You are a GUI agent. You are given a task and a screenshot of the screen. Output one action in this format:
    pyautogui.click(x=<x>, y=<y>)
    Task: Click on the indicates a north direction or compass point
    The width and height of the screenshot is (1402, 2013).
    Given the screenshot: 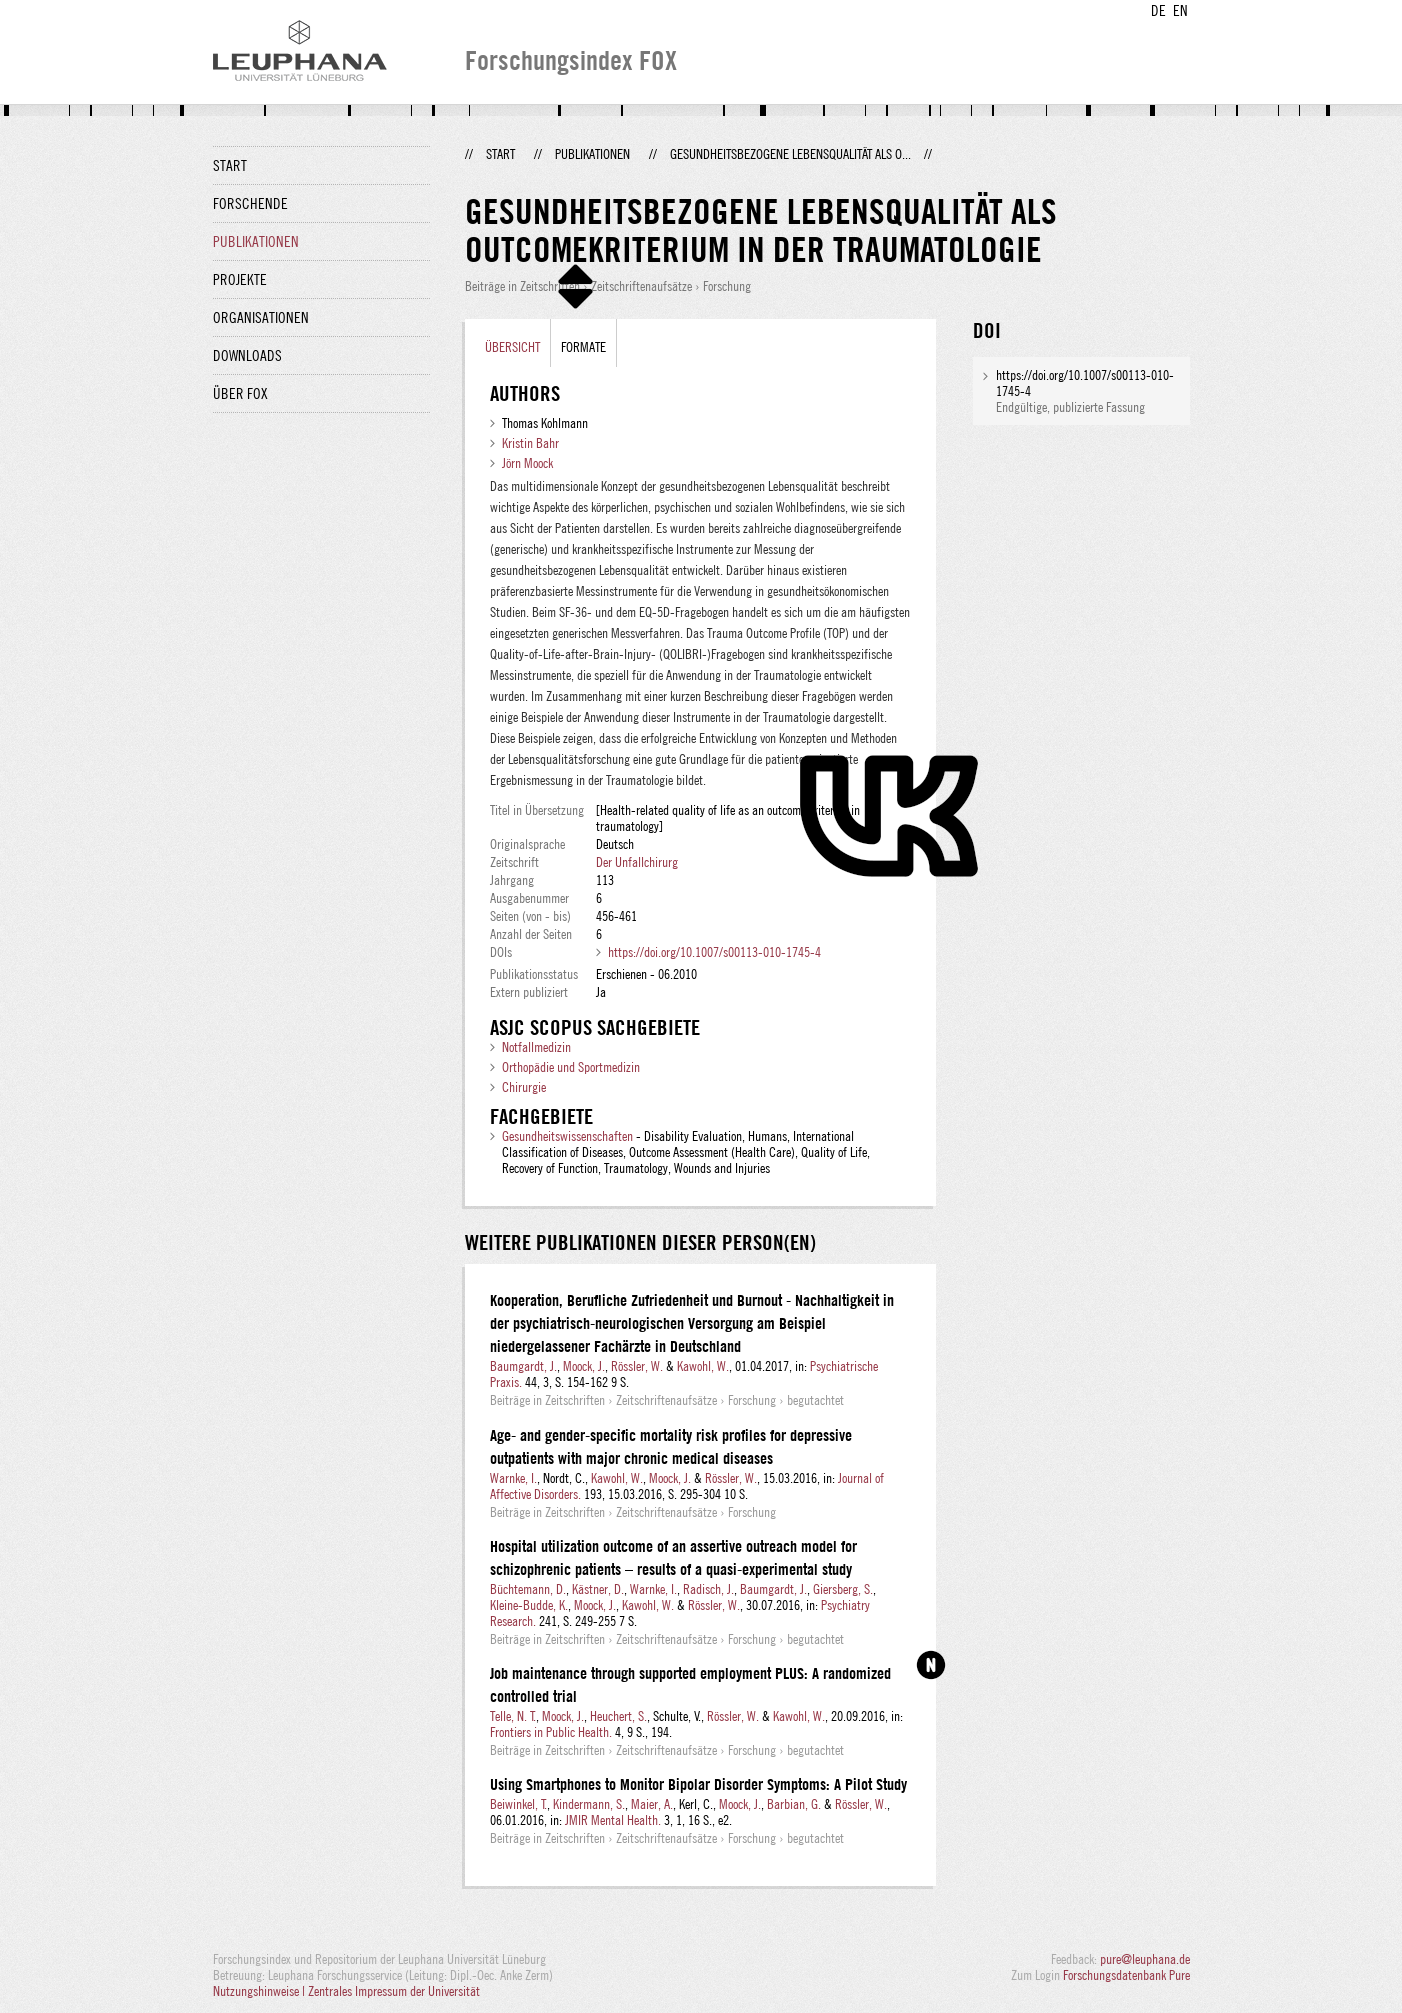 What is the action you would take?
    pyautogui.click(x=931, y=1665)
    